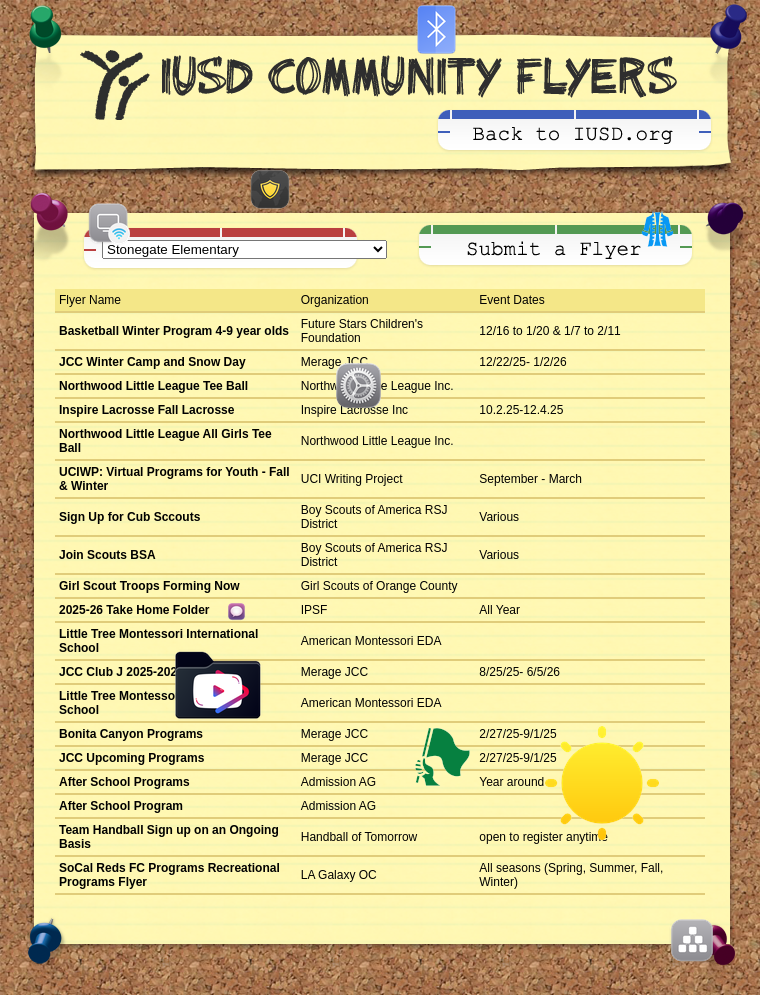 The height and width of the screenshot is (995, 760). What do you see at coordinates (442, 756) in the screenshot?
I see `declare a truce or ceasefire in game` at bounding box center [442, 756].